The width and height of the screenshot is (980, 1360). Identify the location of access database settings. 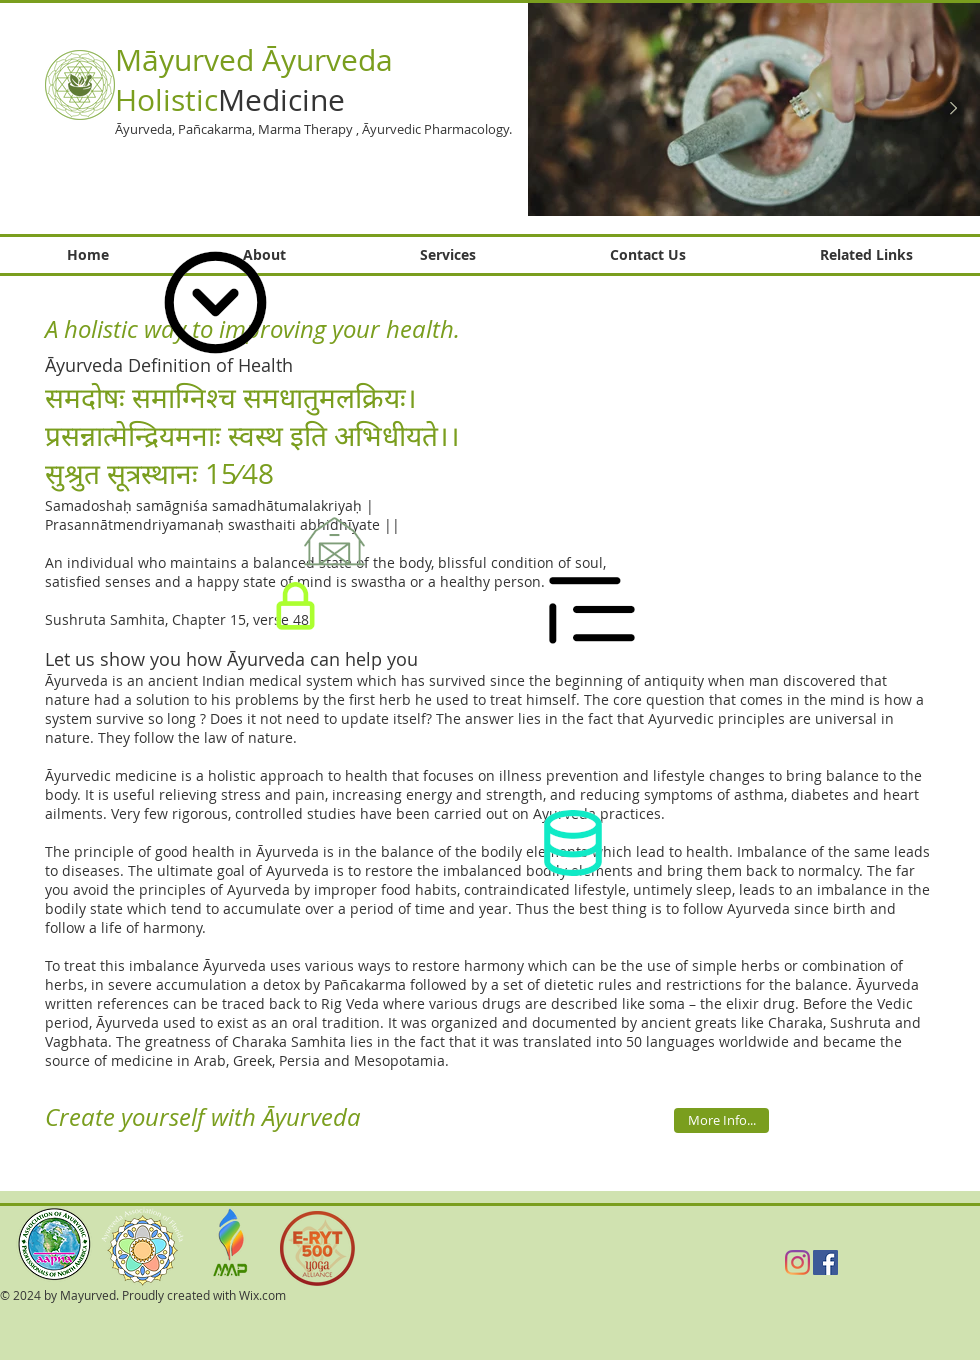
(573, 843).